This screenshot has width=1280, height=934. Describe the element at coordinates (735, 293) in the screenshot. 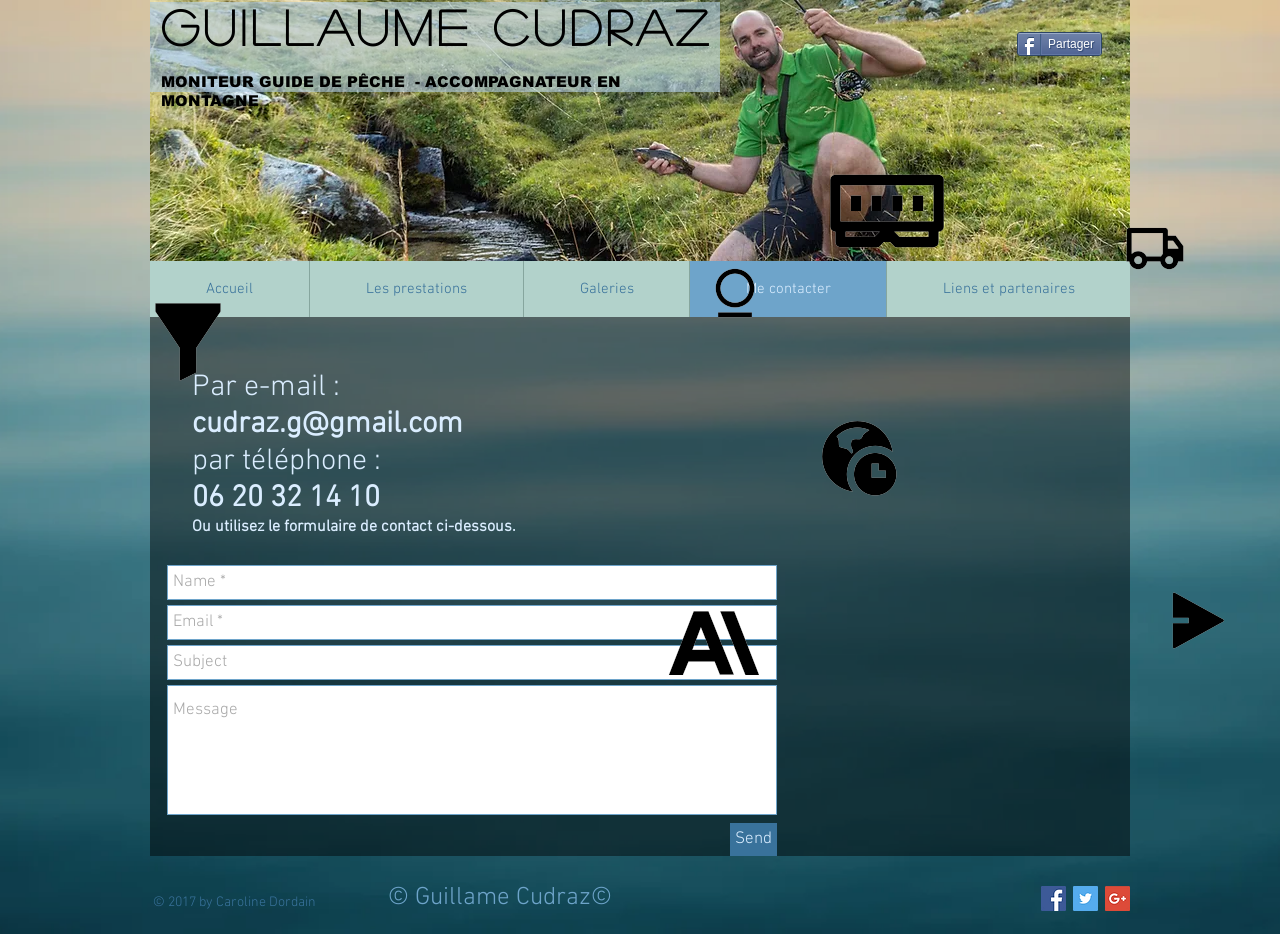

I see `view user profile` at that location.